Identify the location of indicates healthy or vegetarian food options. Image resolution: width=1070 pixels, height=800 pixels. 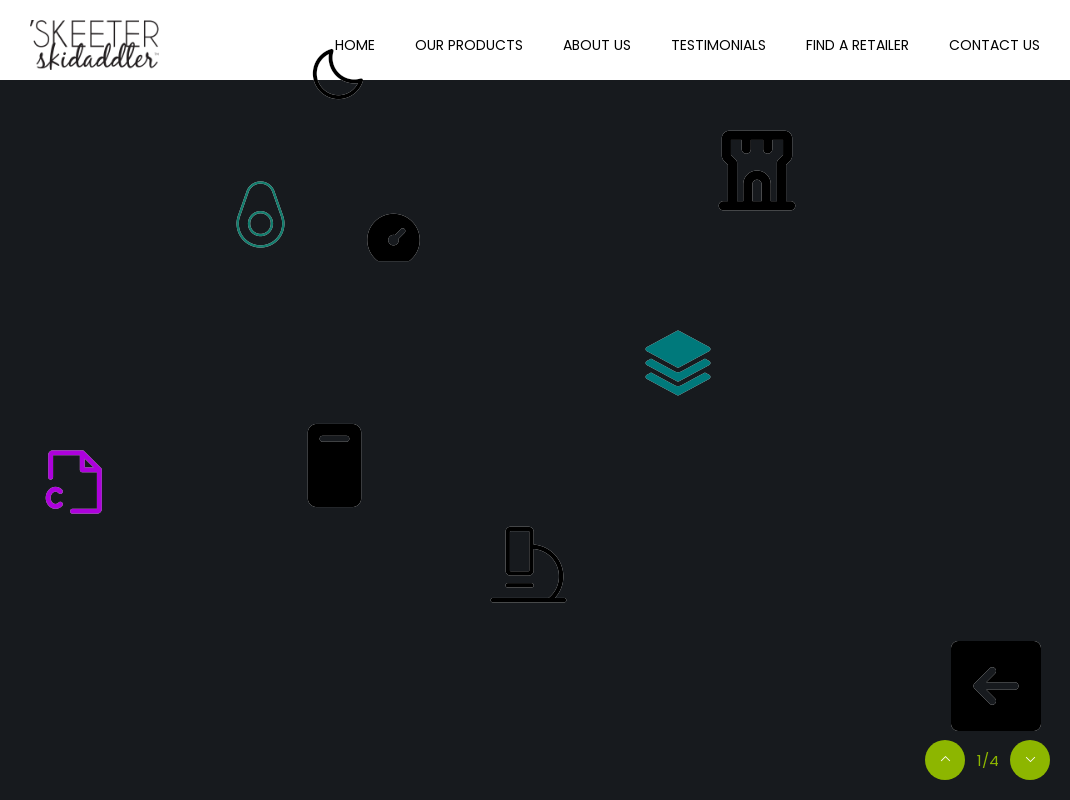
(260, 214).